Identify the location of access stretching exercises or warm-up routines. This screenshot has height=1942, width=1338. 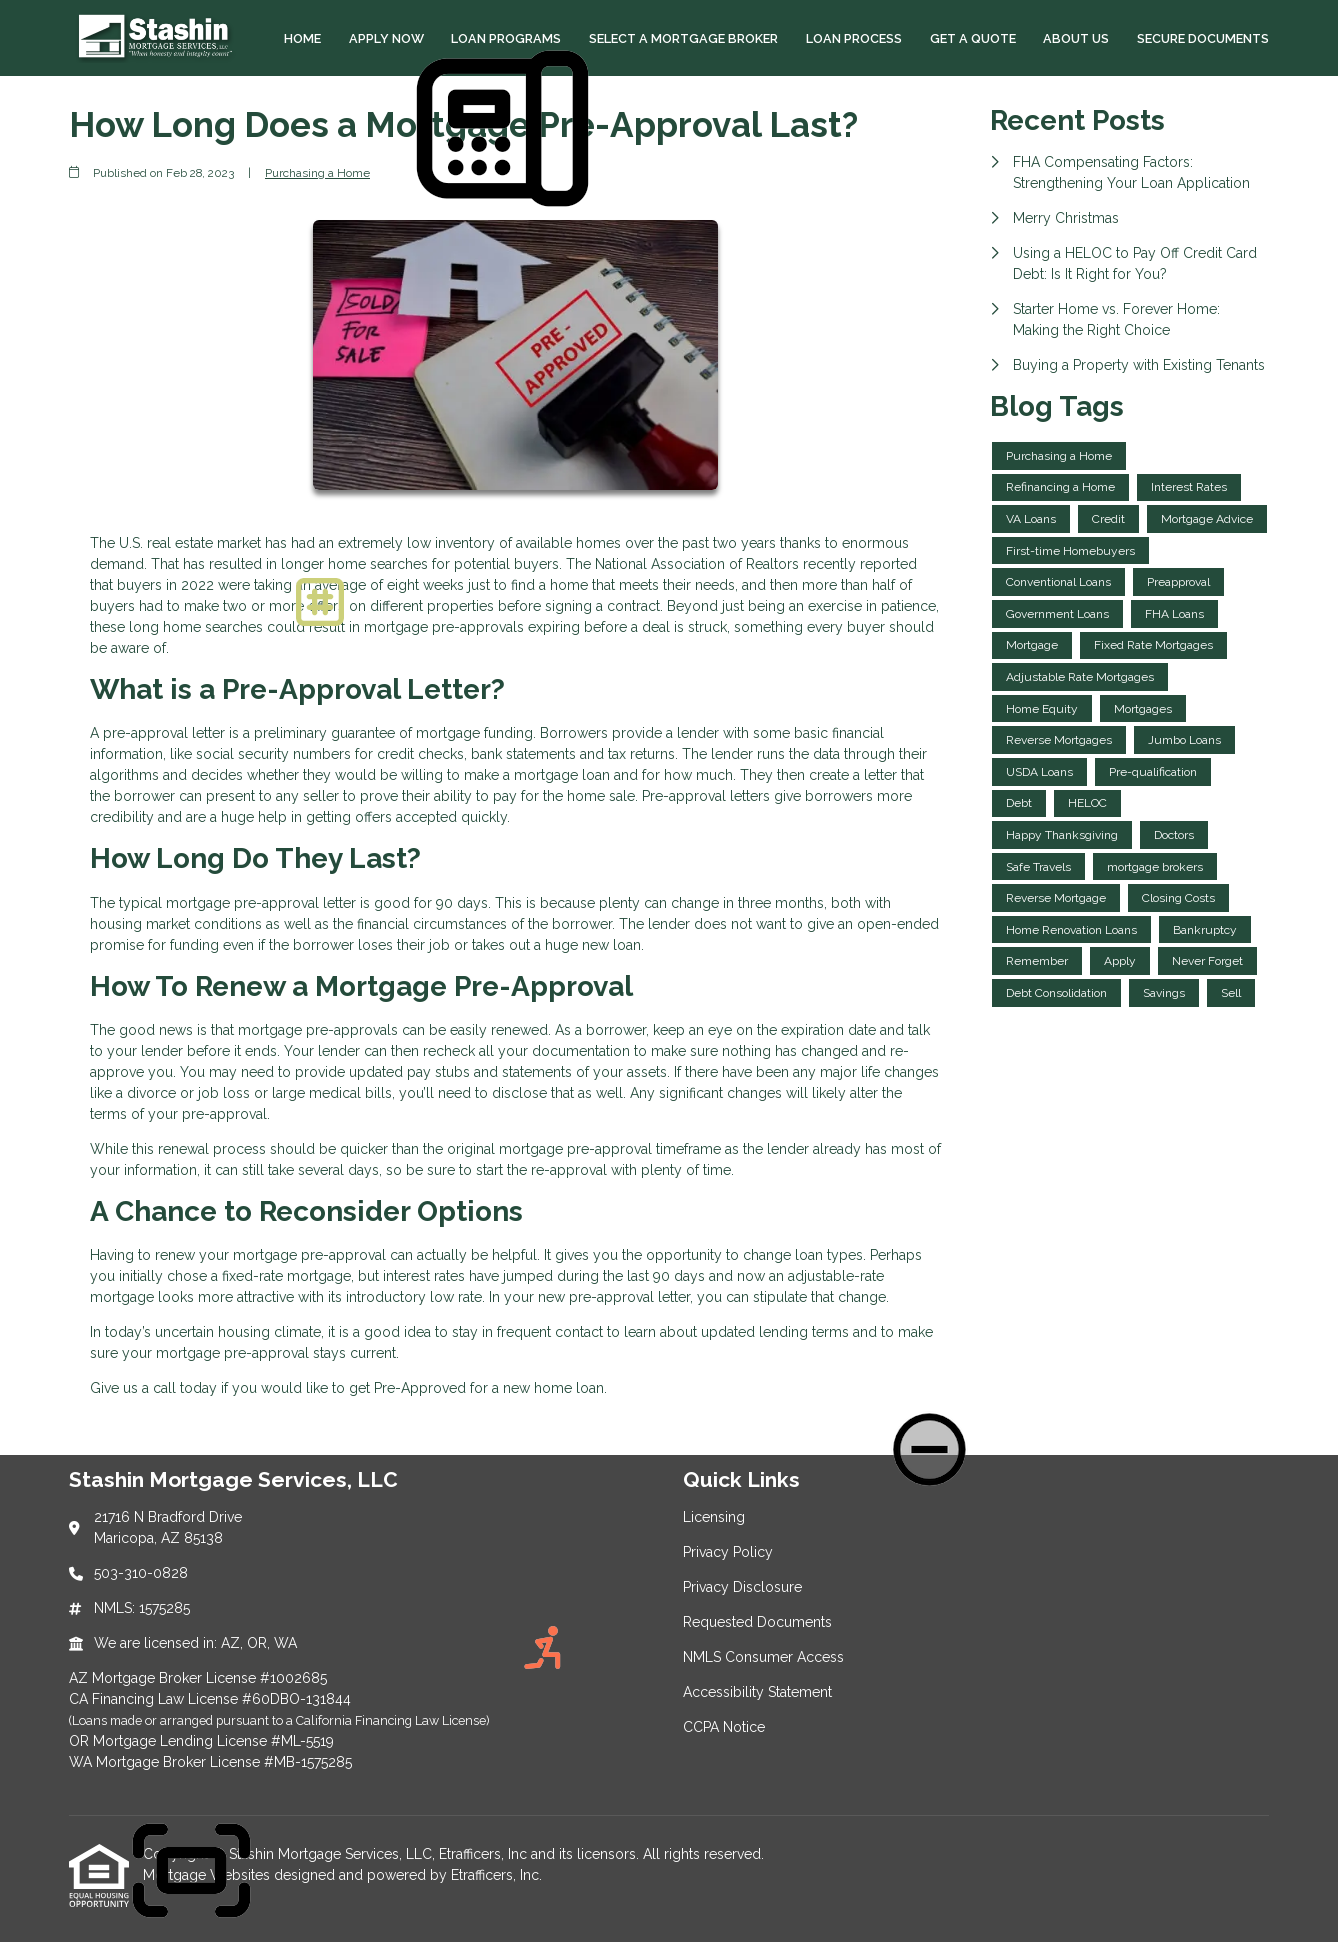
(543, 1647).